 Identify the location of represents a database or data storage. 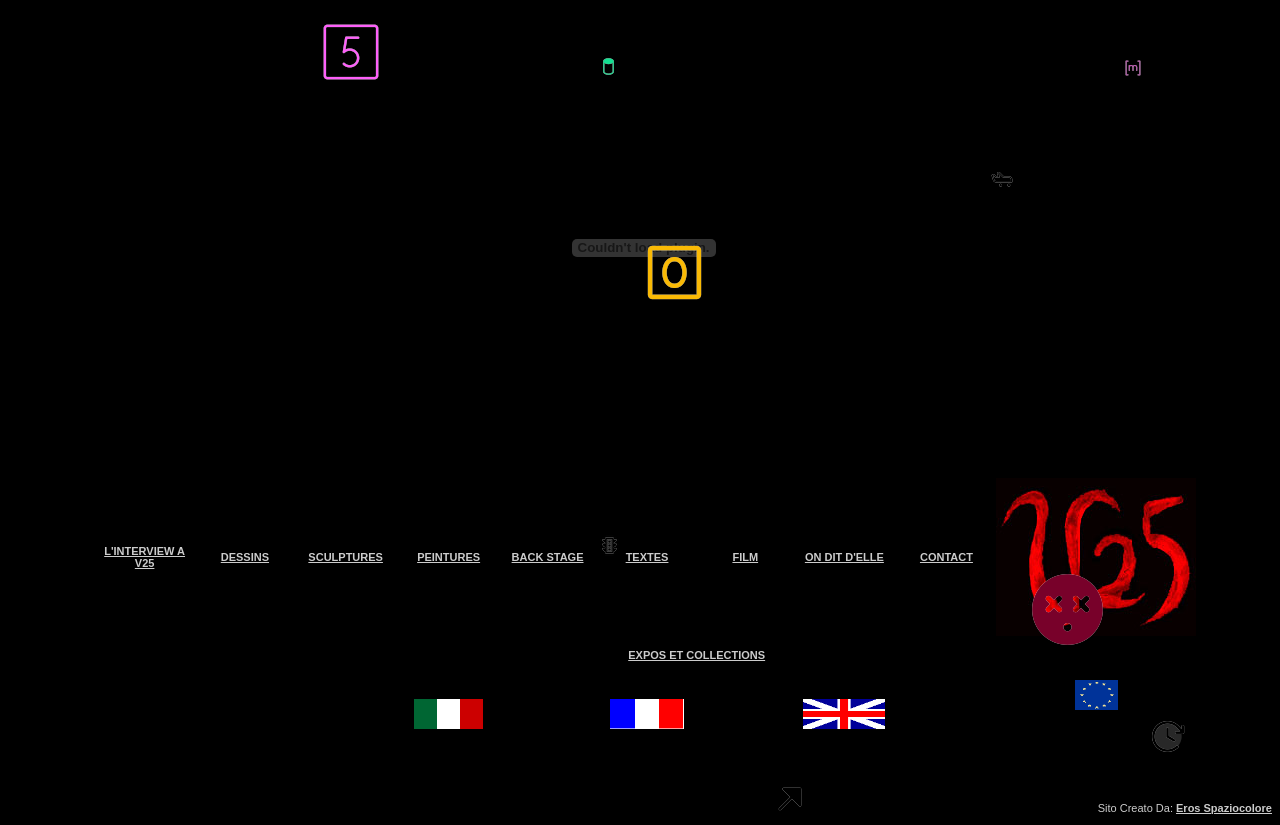
(608, 66).